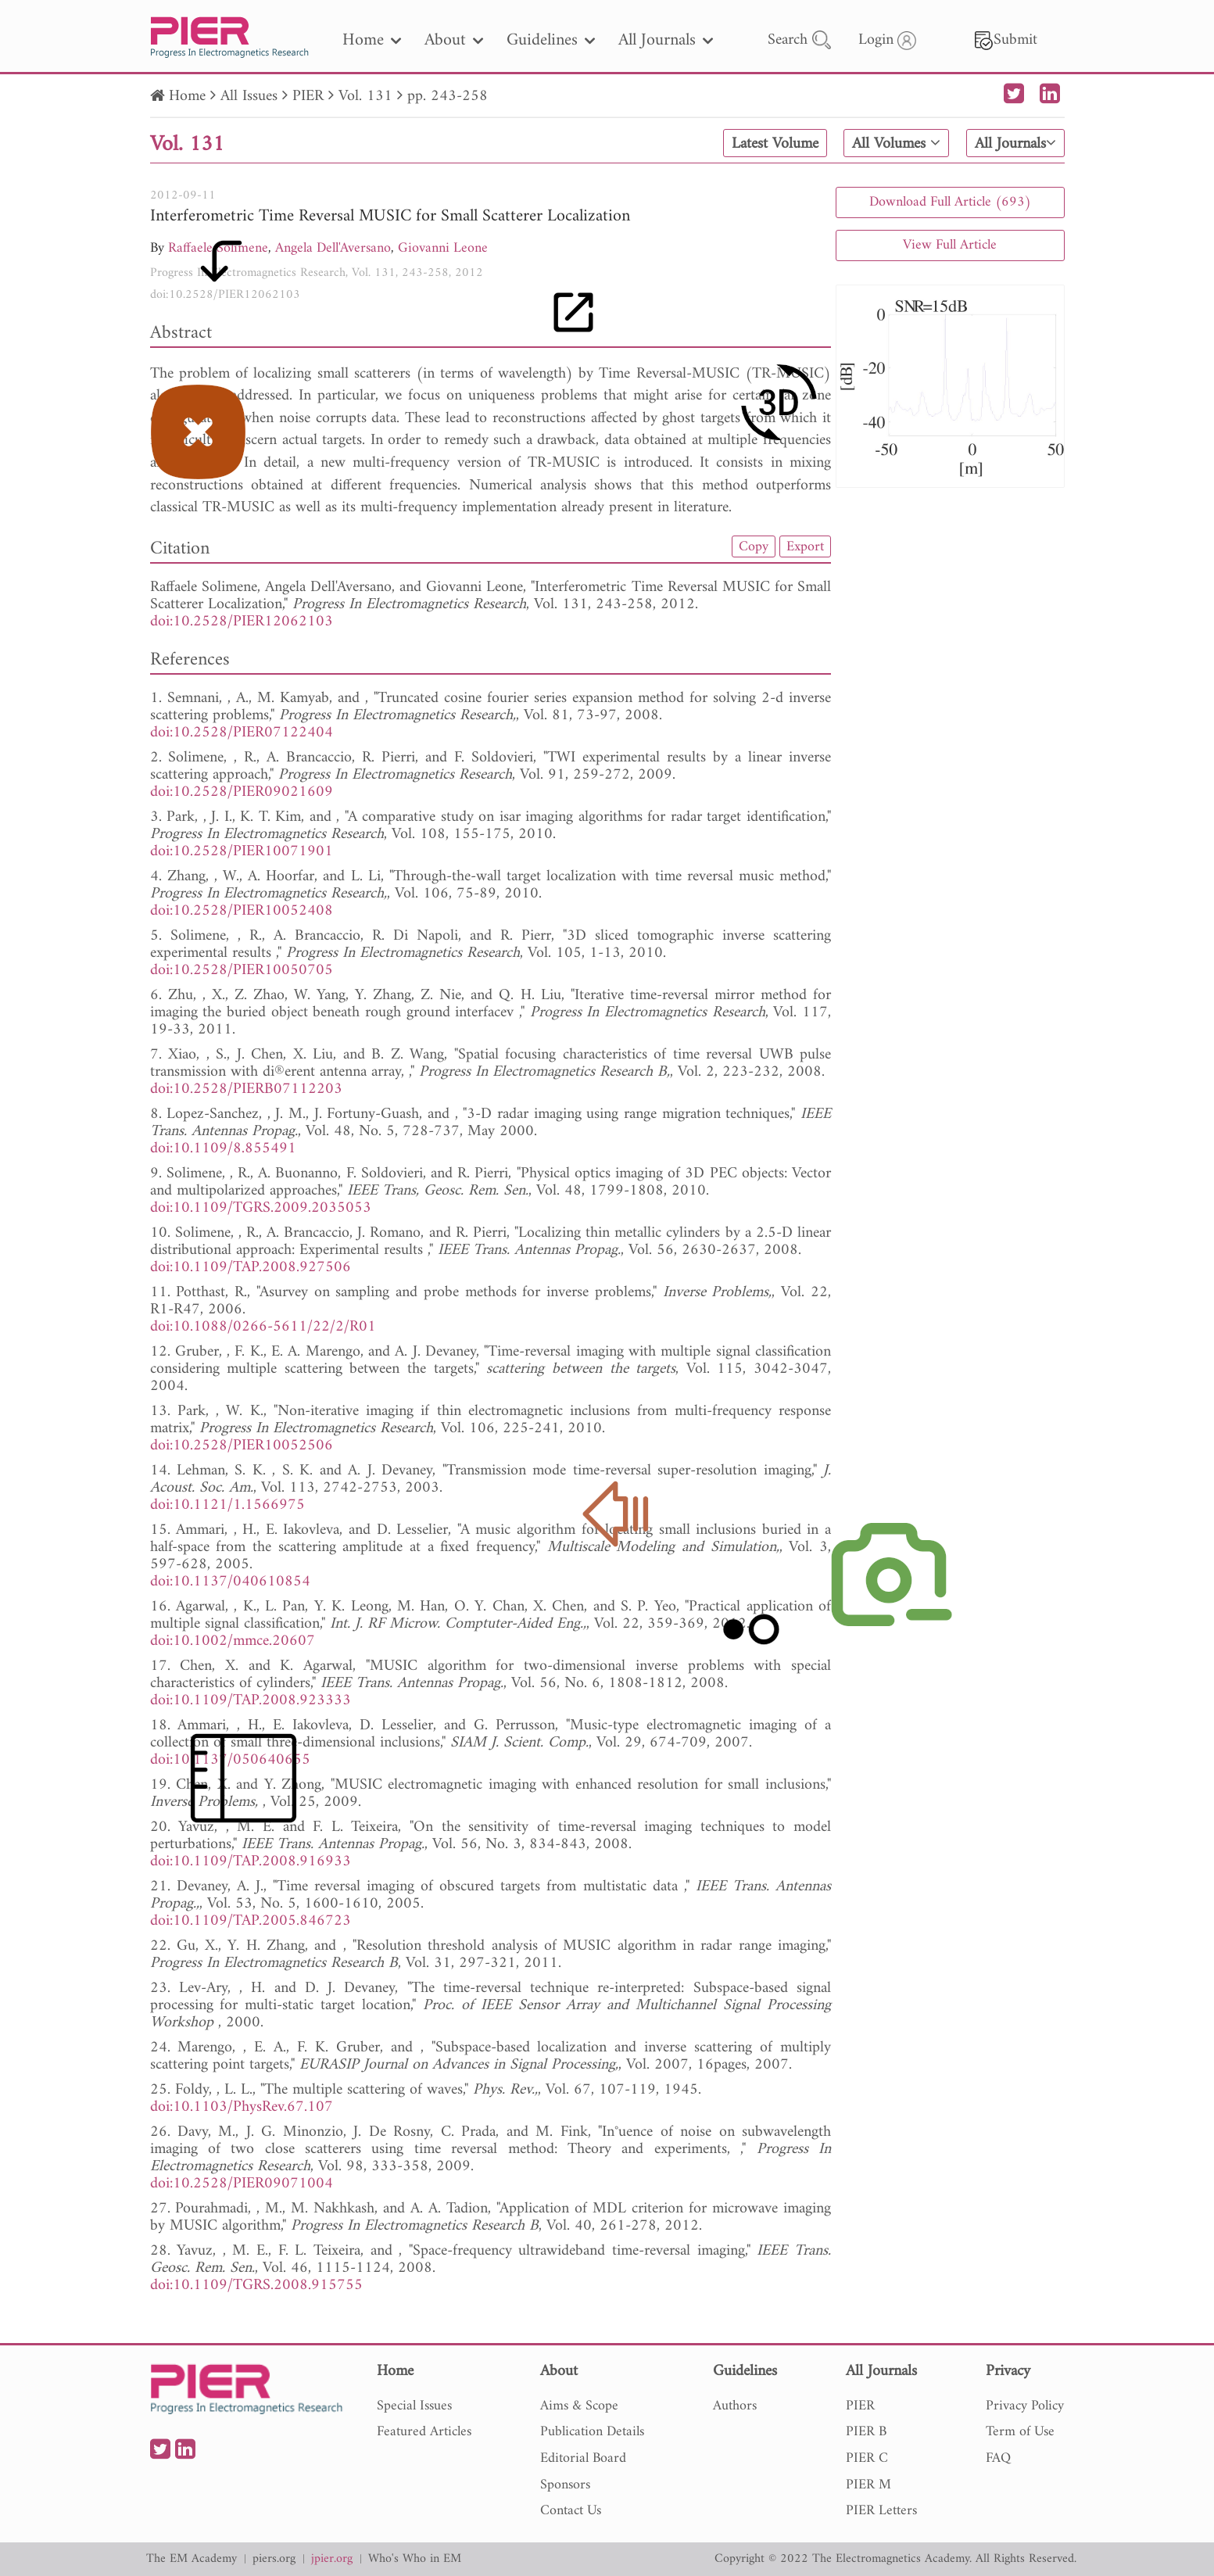 This screenshot has width=1214, height=2576. I want to click on indicates weak HDR signal or low HDR quality, so click(751, 1629).